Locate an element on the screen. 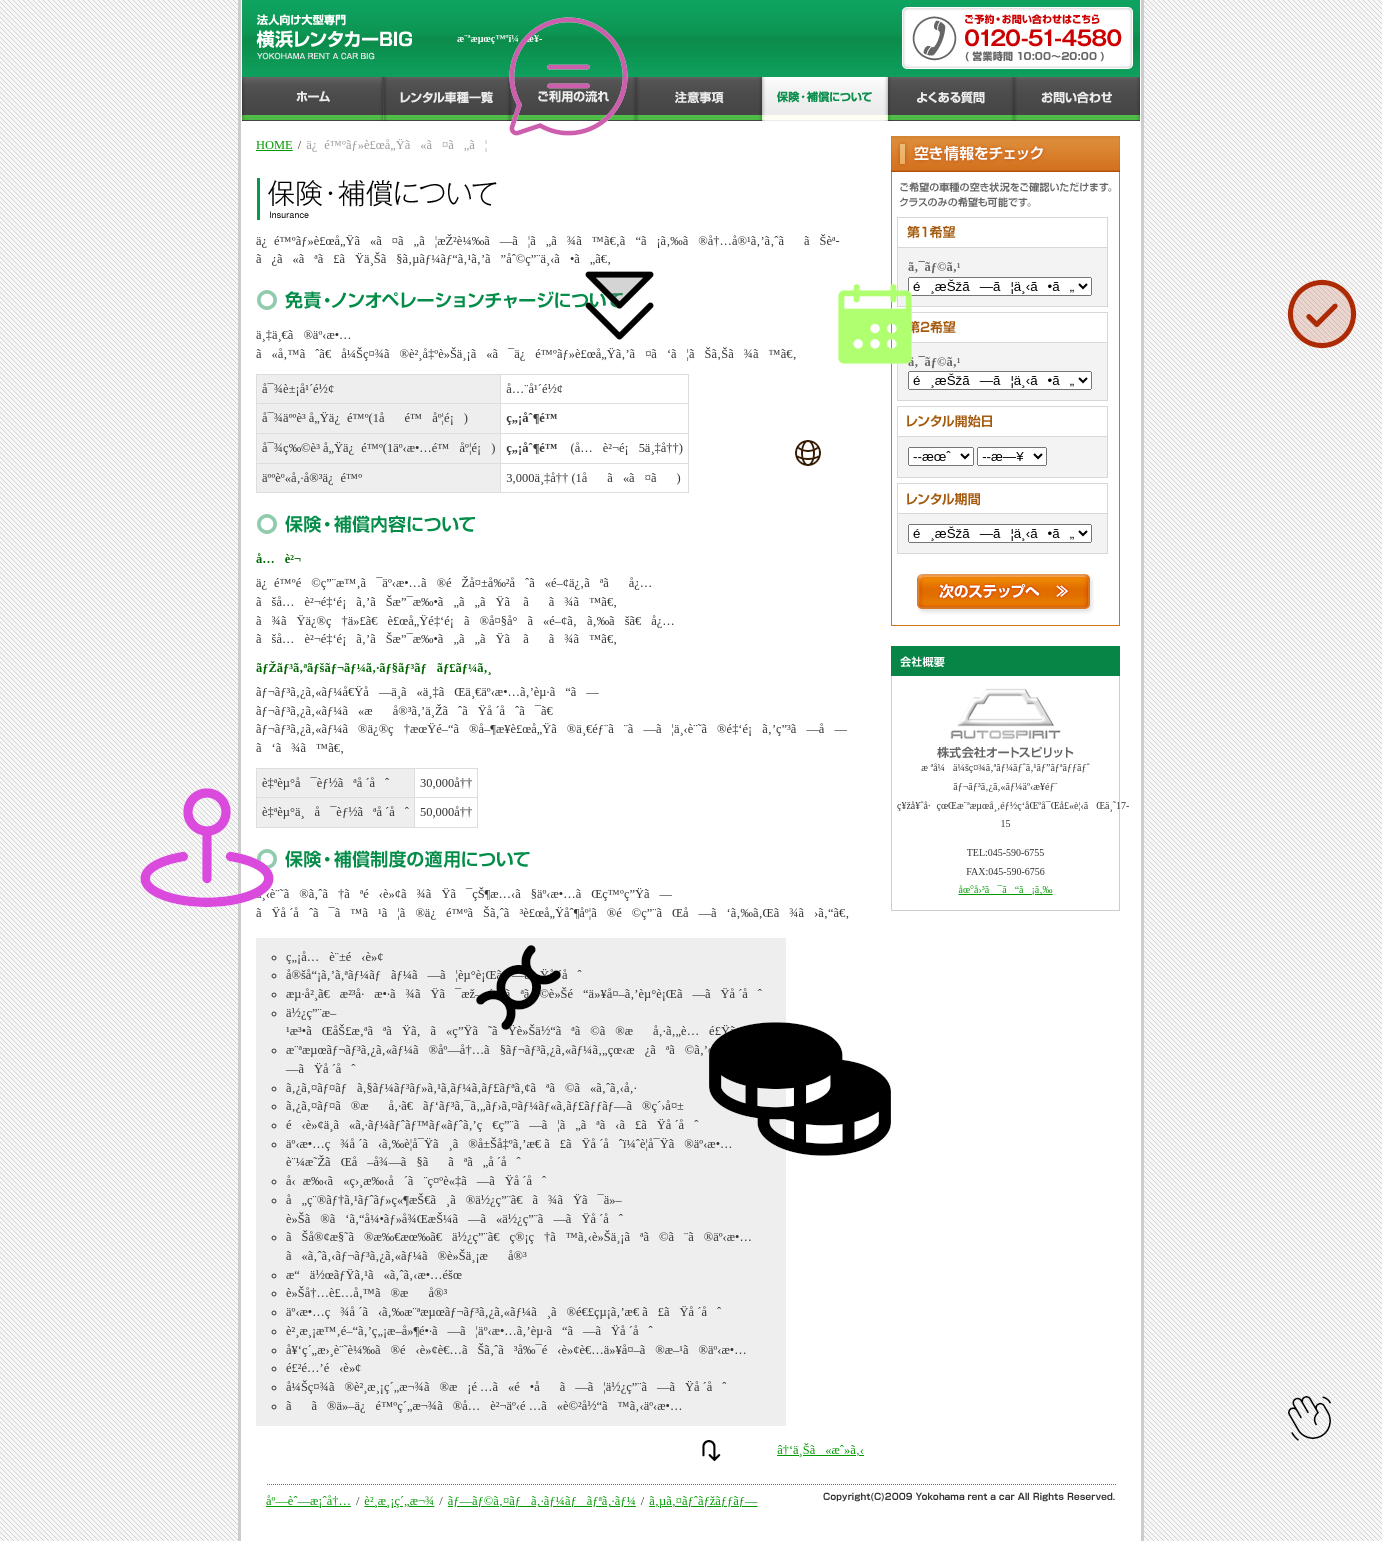 This screenshot has height=1541, width=1382. view calendar events is located at coordinates (875, 327).